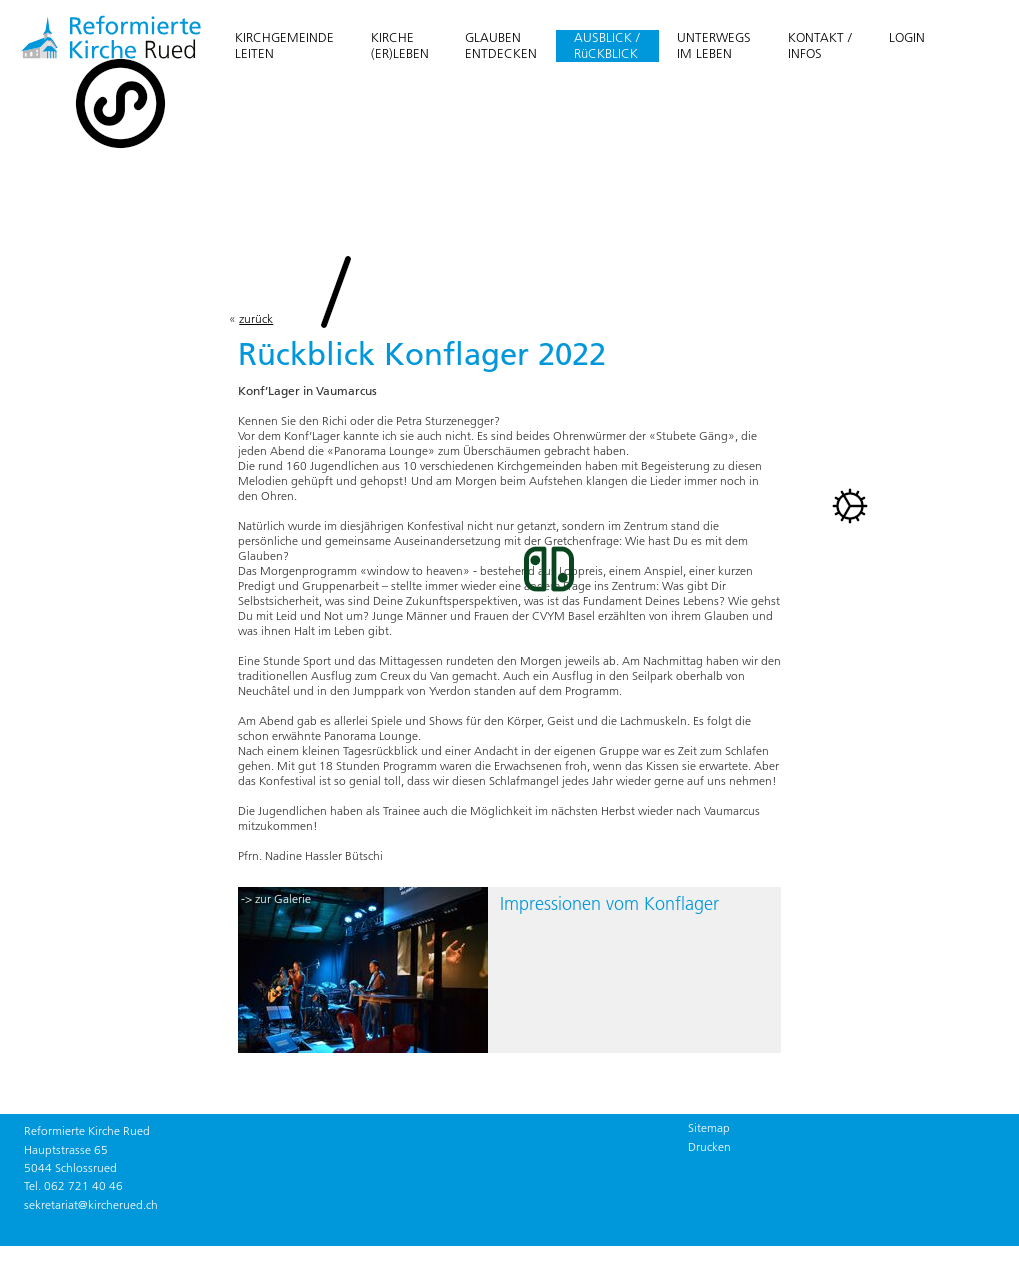 The width and height of the screenshot is (1019, 1261). I want to click on access settings or preferences, so click(850, 506).